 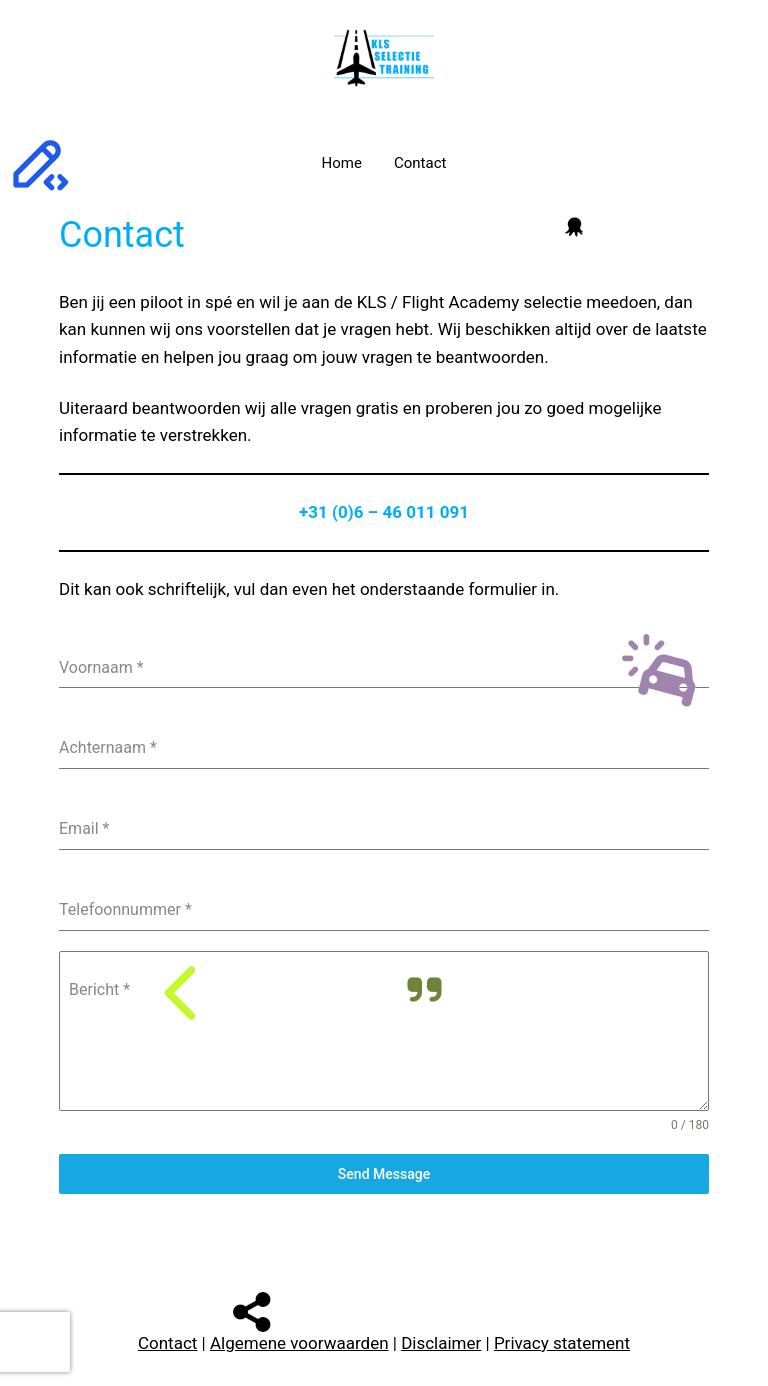 What do you see at coordinates (180, 993) in the screenshot?
I see `go back to the previous screen` at bounding box center [180, 993].